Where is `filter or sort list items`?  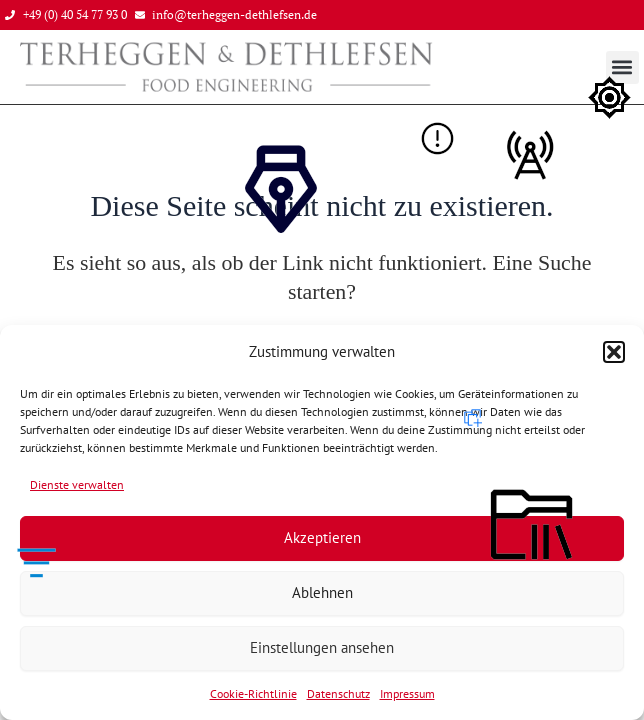 filter or sort list items is located at coordinates (36, 564).